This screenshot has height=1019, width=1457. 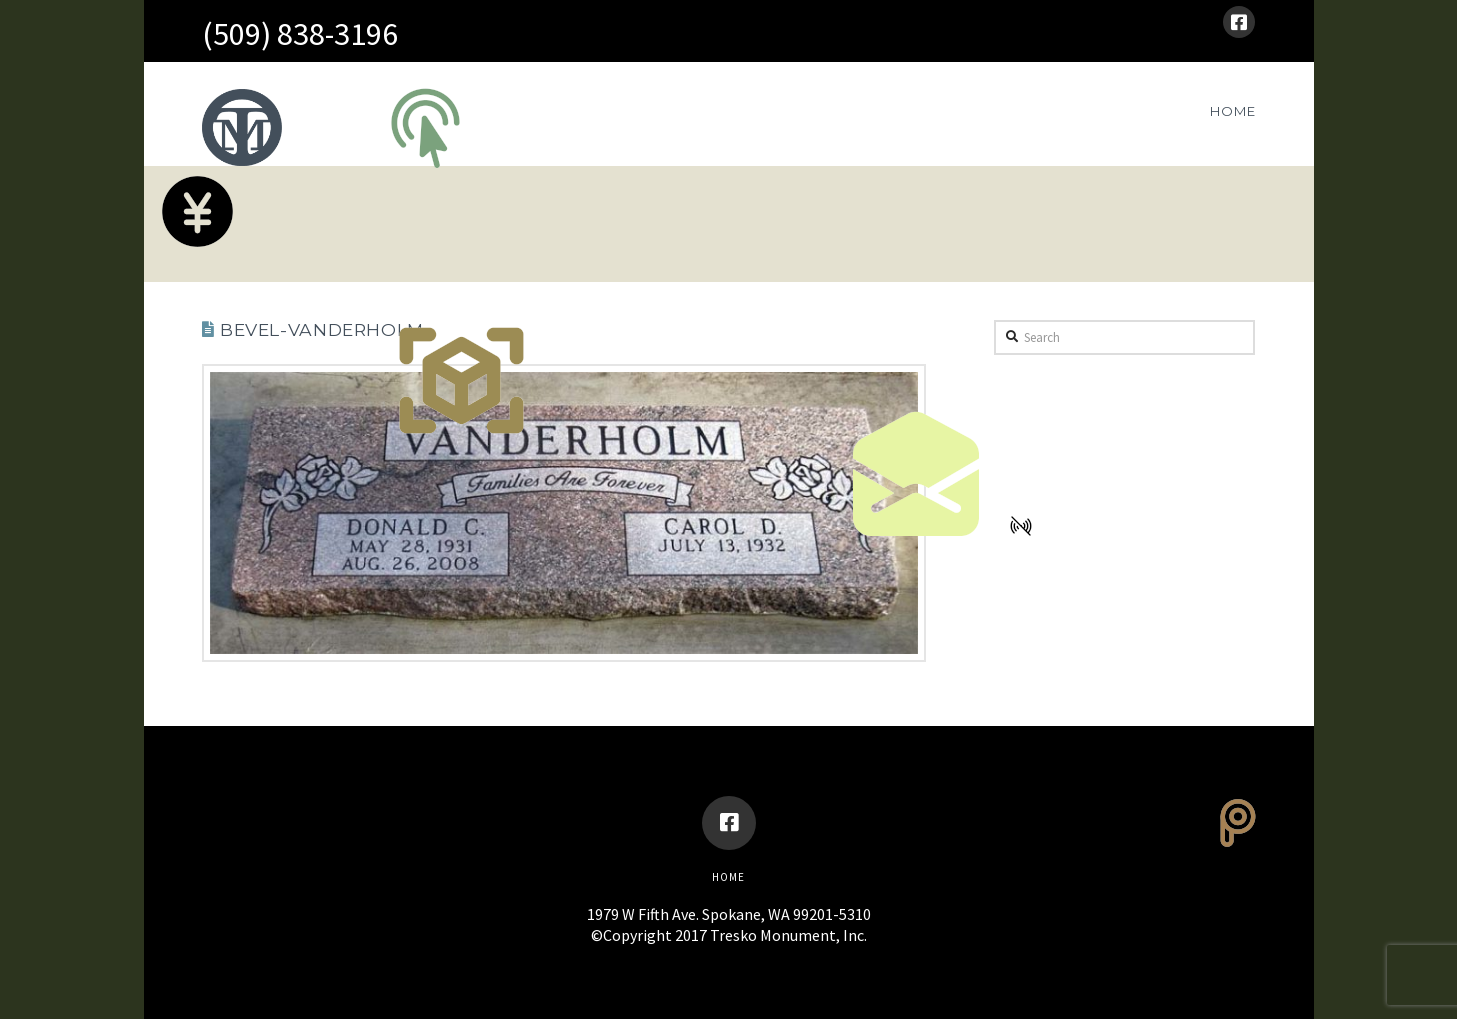 What do you see at coordinates (461, 380) in the screenshot?
I see `scan or detect 3D objects` at bounding box center [461, 380].